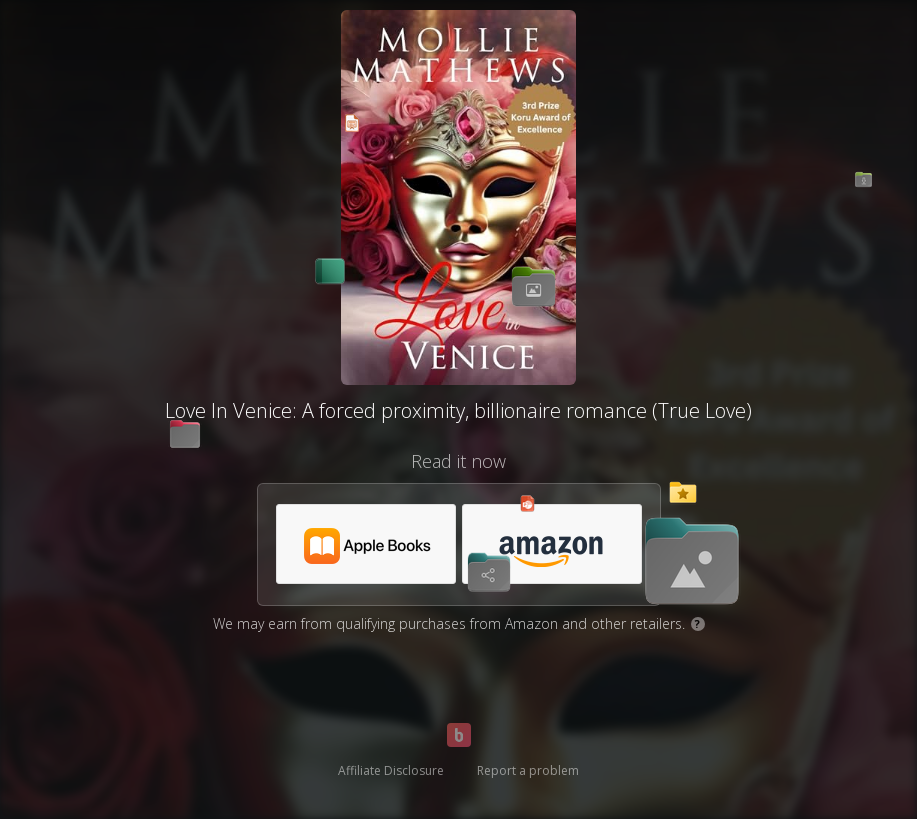  I want to click on open a presentation file, so click(352, 123).